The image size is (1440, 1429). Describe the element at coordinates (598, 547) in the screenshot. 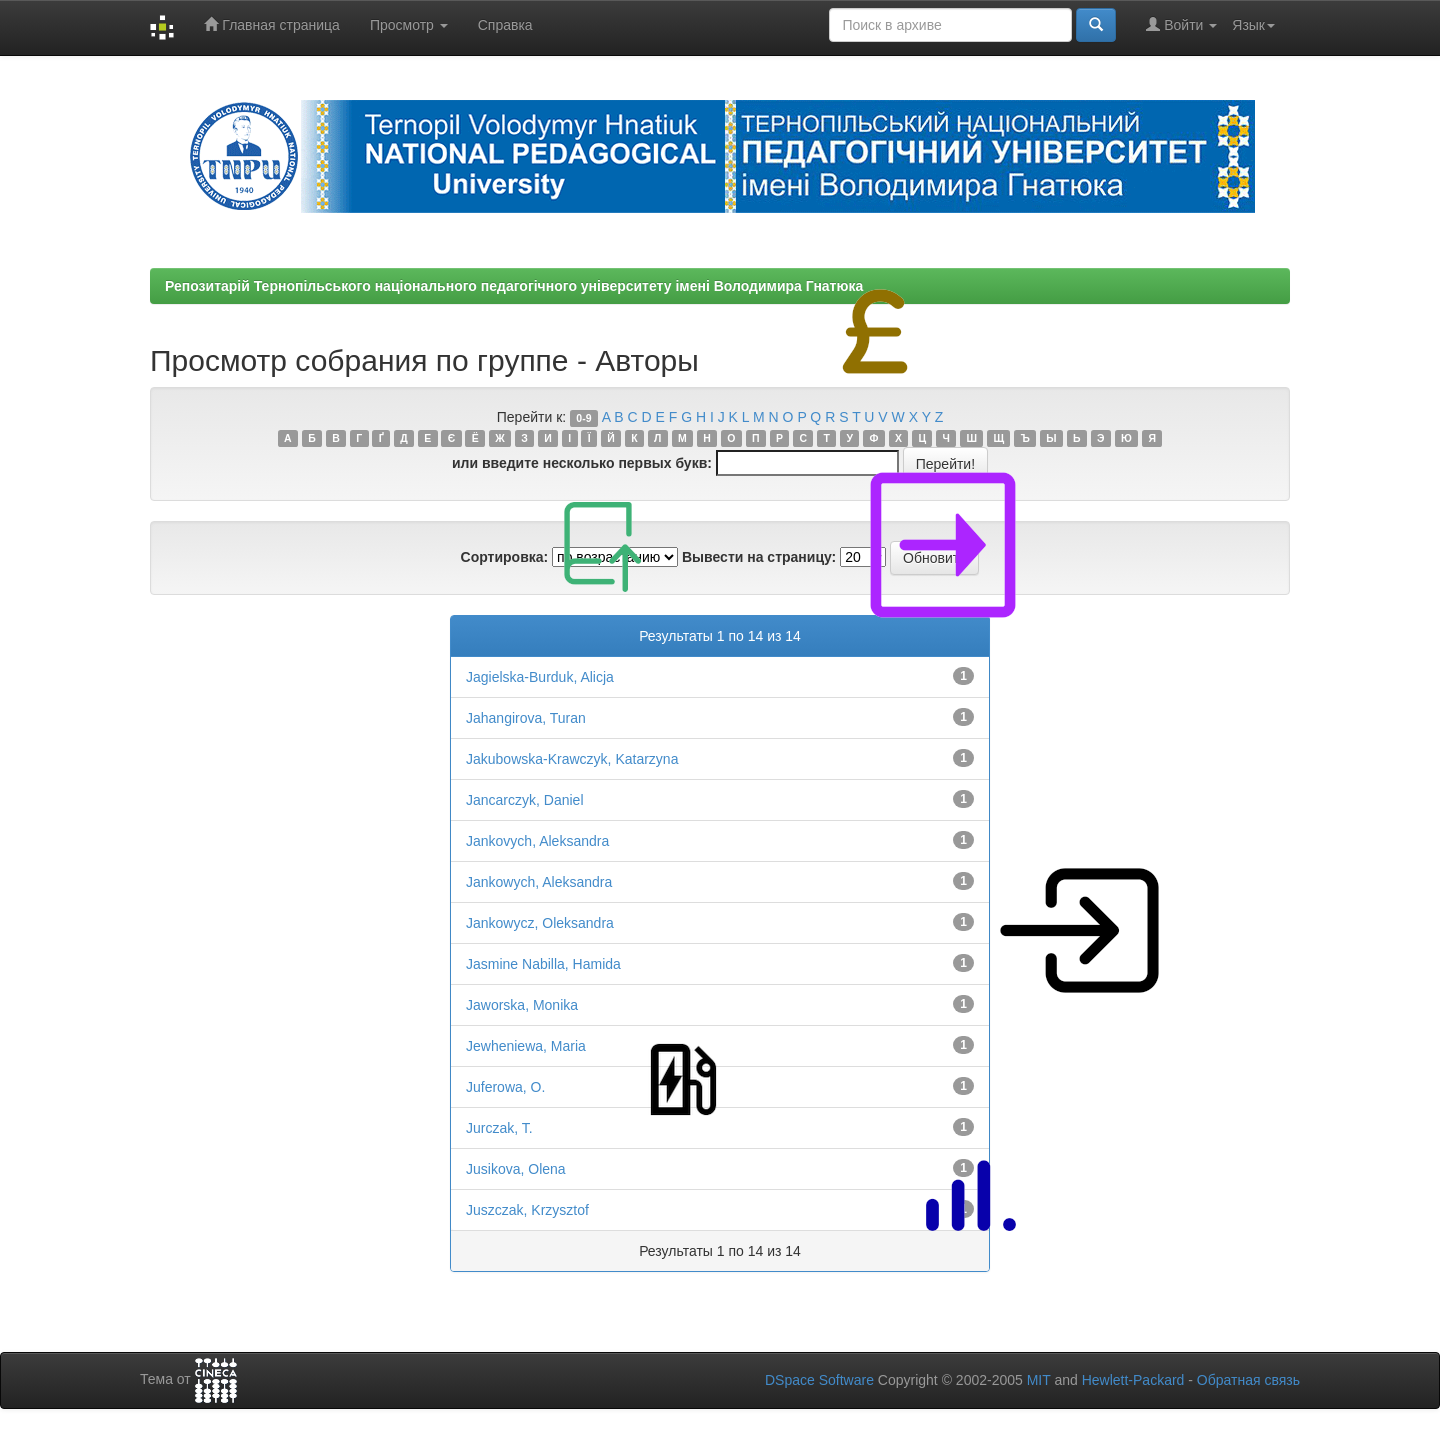

I see `push changes to a repository` at that location.